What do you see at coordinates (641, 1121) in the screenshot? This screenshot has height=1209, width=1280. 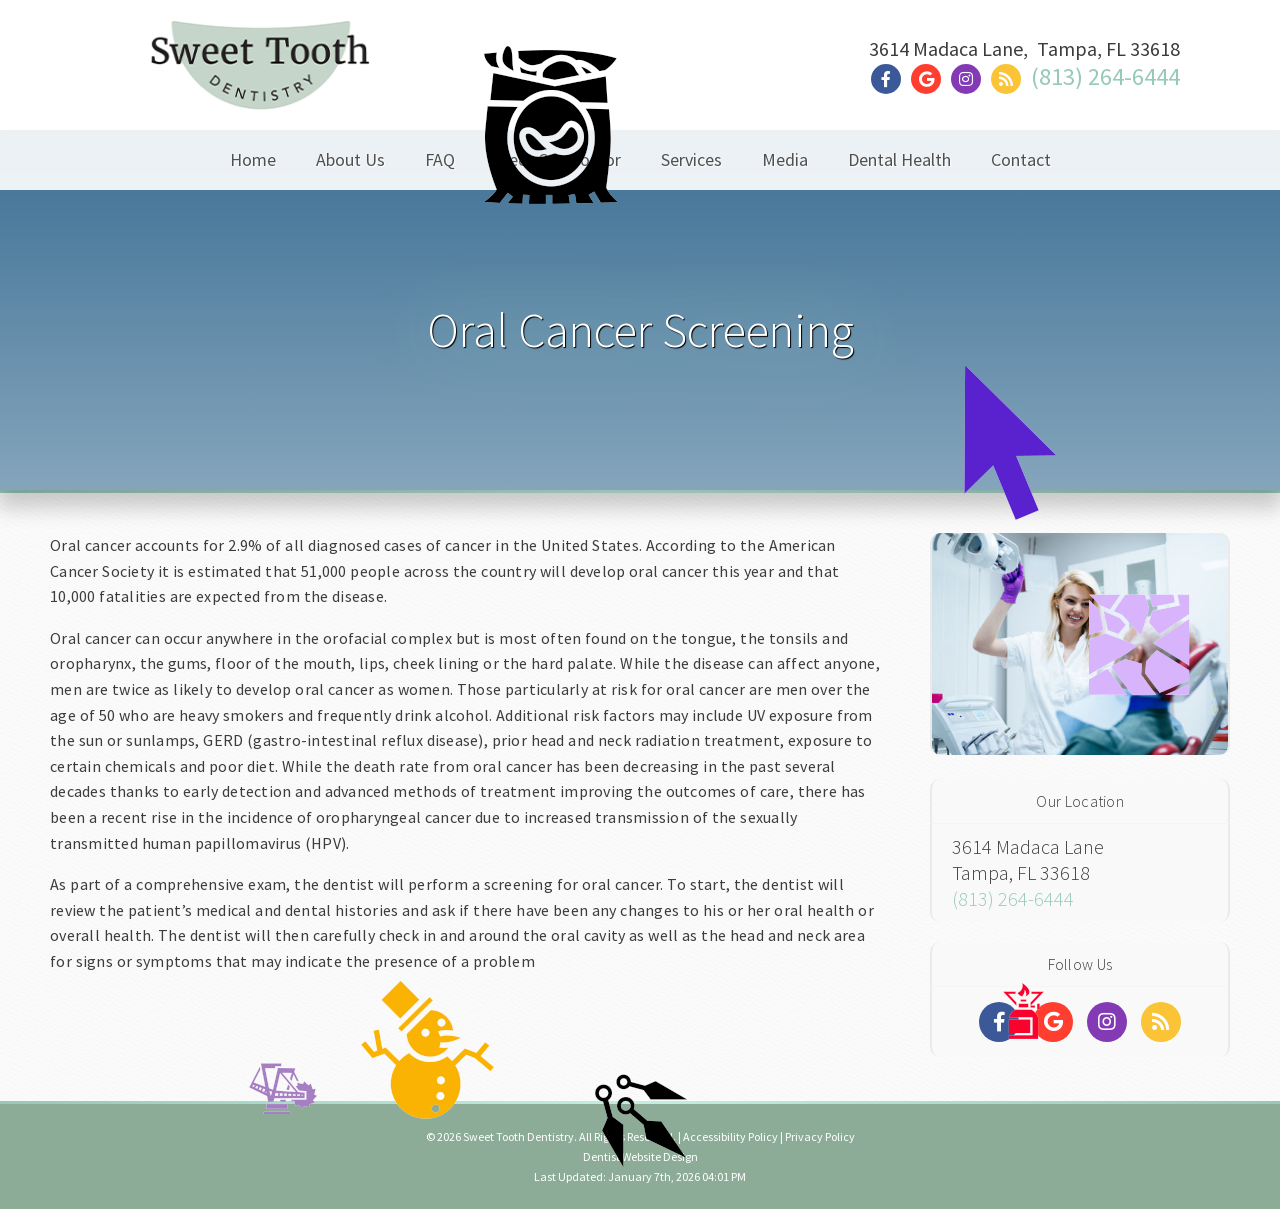 I see `select thrown dagger weapon type` at bounding box center [641, 1121].